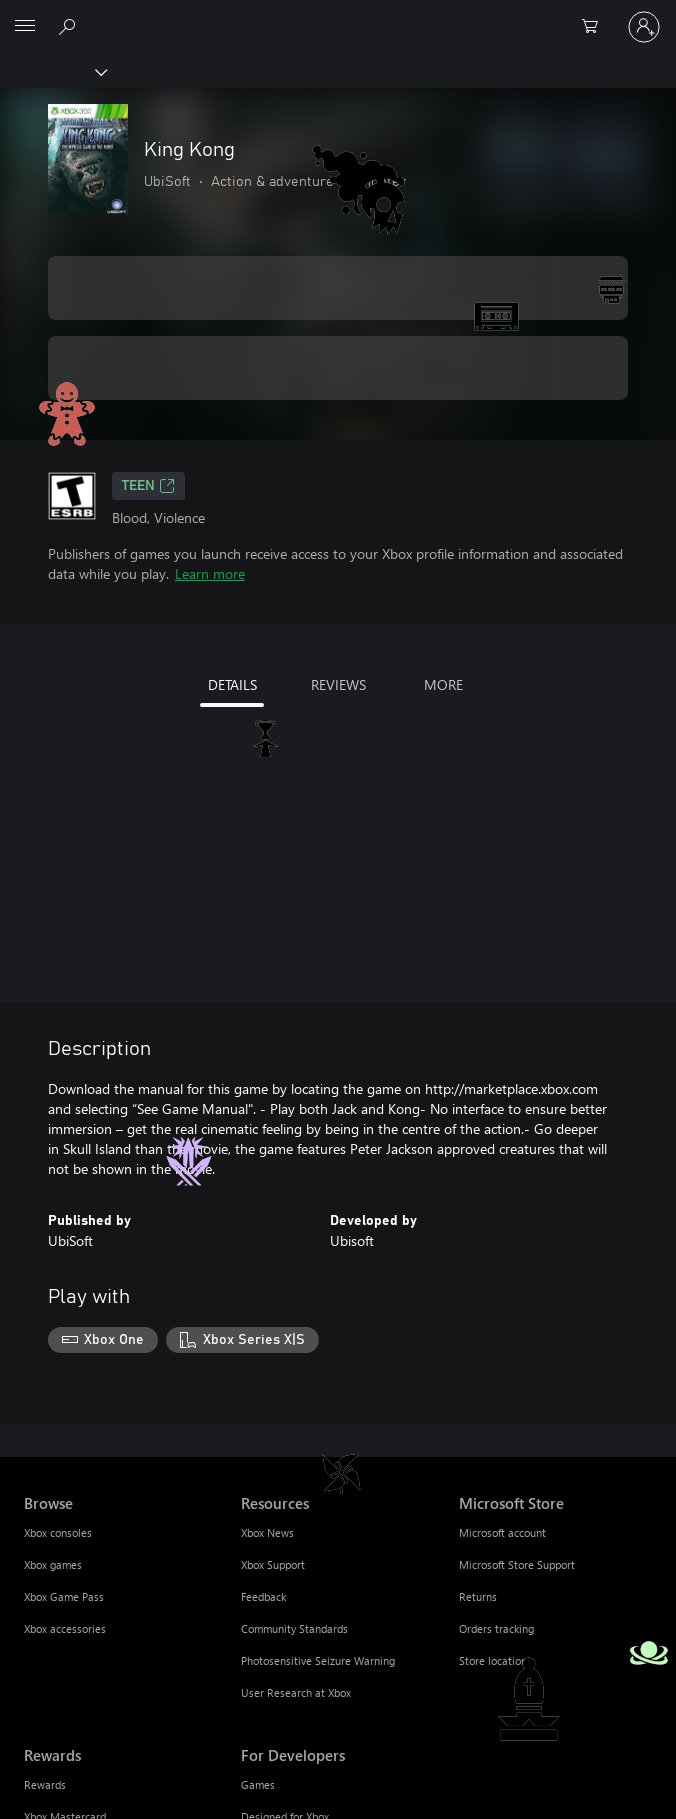 The height and width of the screenshot is (1819, 676). Describe the element at coordinates (67, 414) in the screenshot. I see `access holiday or seasonal content` at that location.